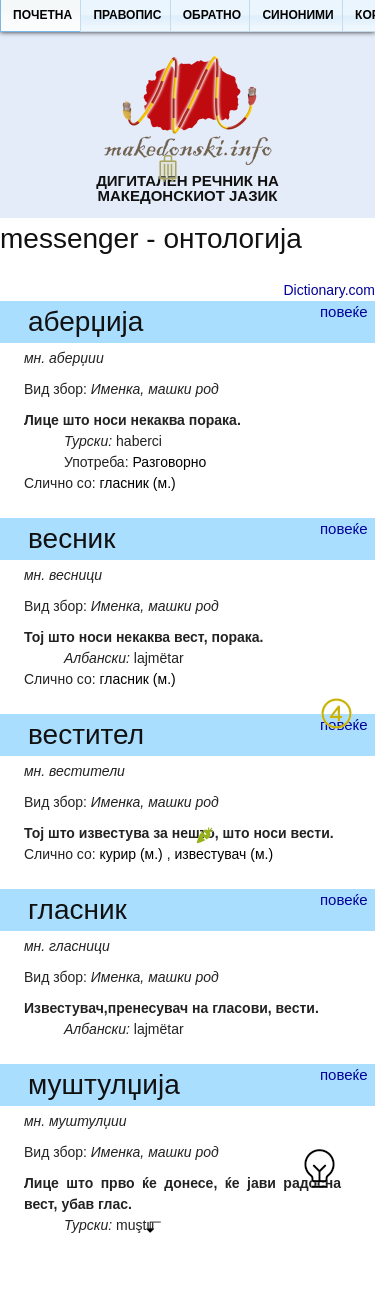 This screenshot has width=375, height=1308. Describe the element at coordinates (319, 1168) in the screenshot. I see `toggle idea or suggestion feature` at that location.